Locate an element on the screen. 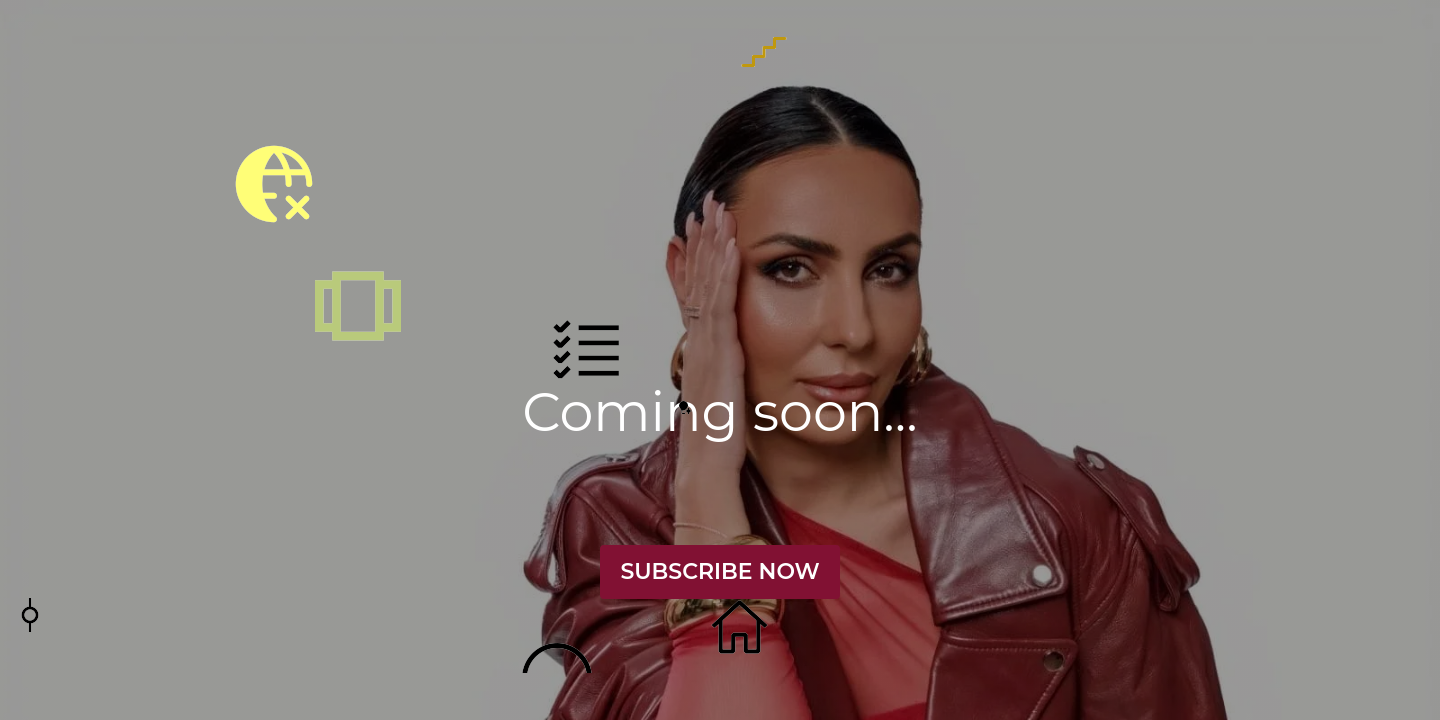  indicates content is loading is located at coordinates (557, 678).